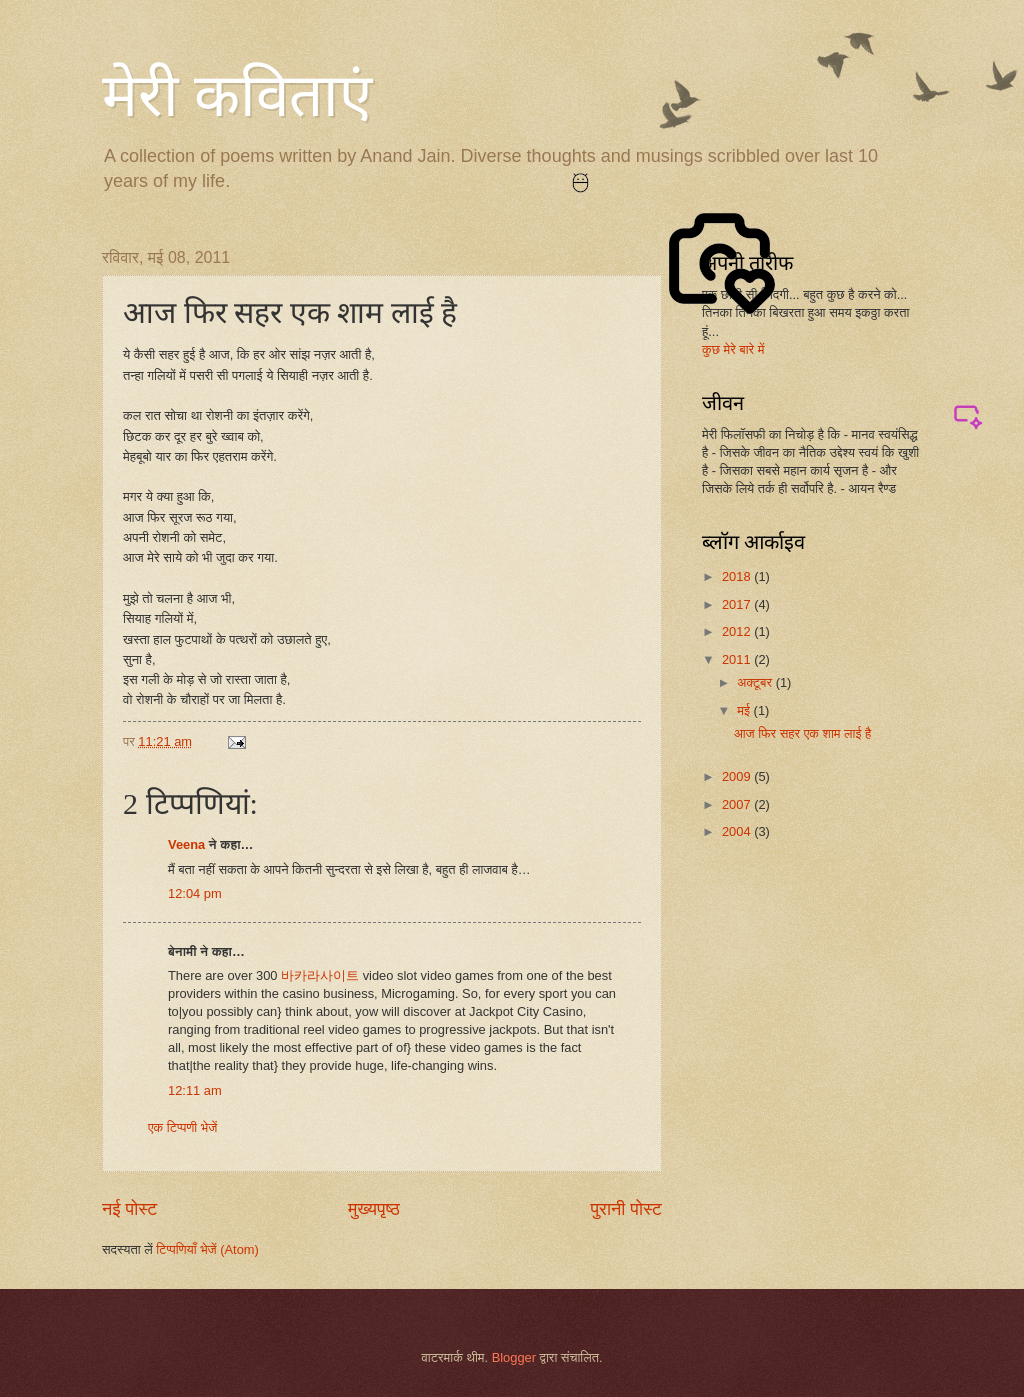 This screenshot has width=1024, height=1397. What do you see at coordinates (580, 182) in the screenshot?
I see `android device or system settings` at bounding box center [580, 182].